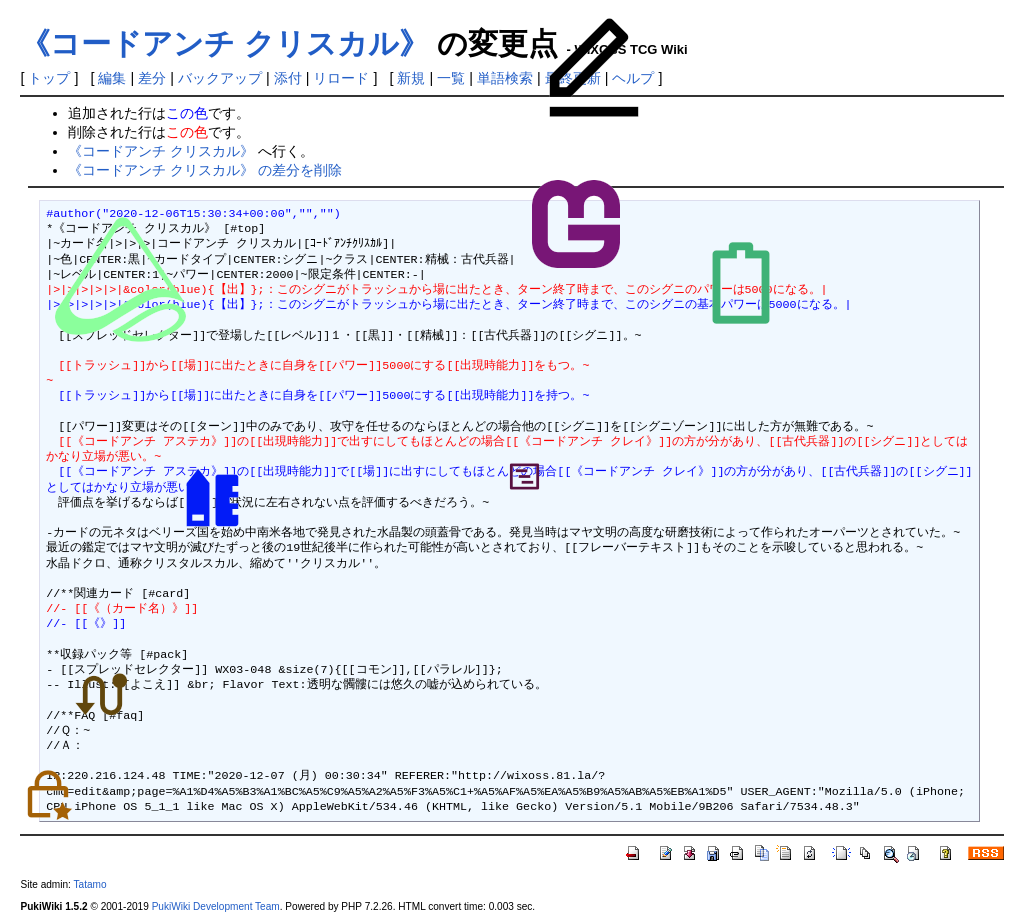  What do you see at coordinates (212, 497) in the screenshot?
I see `access design or editing tools` at bounding box center [212, 497].